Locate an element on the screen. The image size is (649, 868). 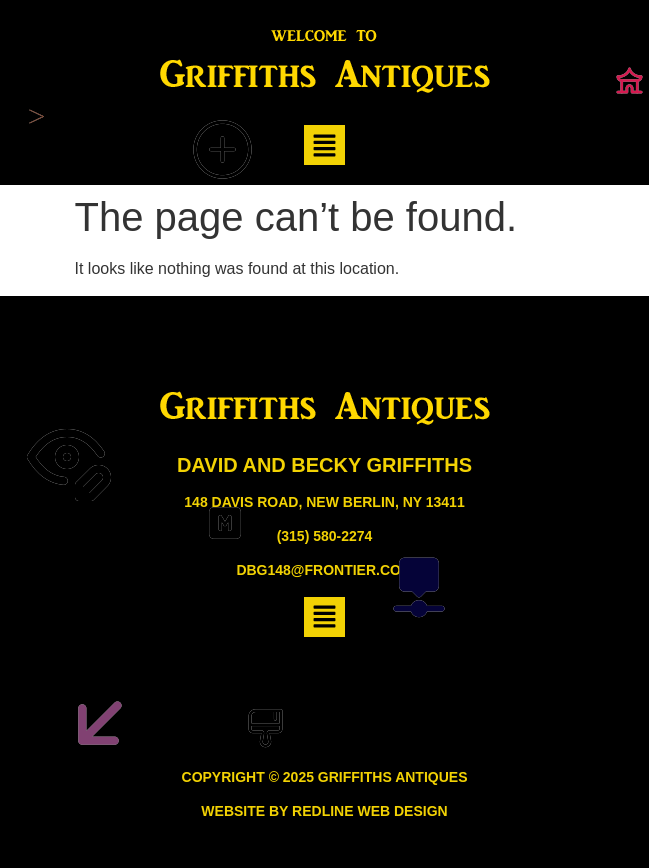
add a new item is located at coordinates (222, 149).